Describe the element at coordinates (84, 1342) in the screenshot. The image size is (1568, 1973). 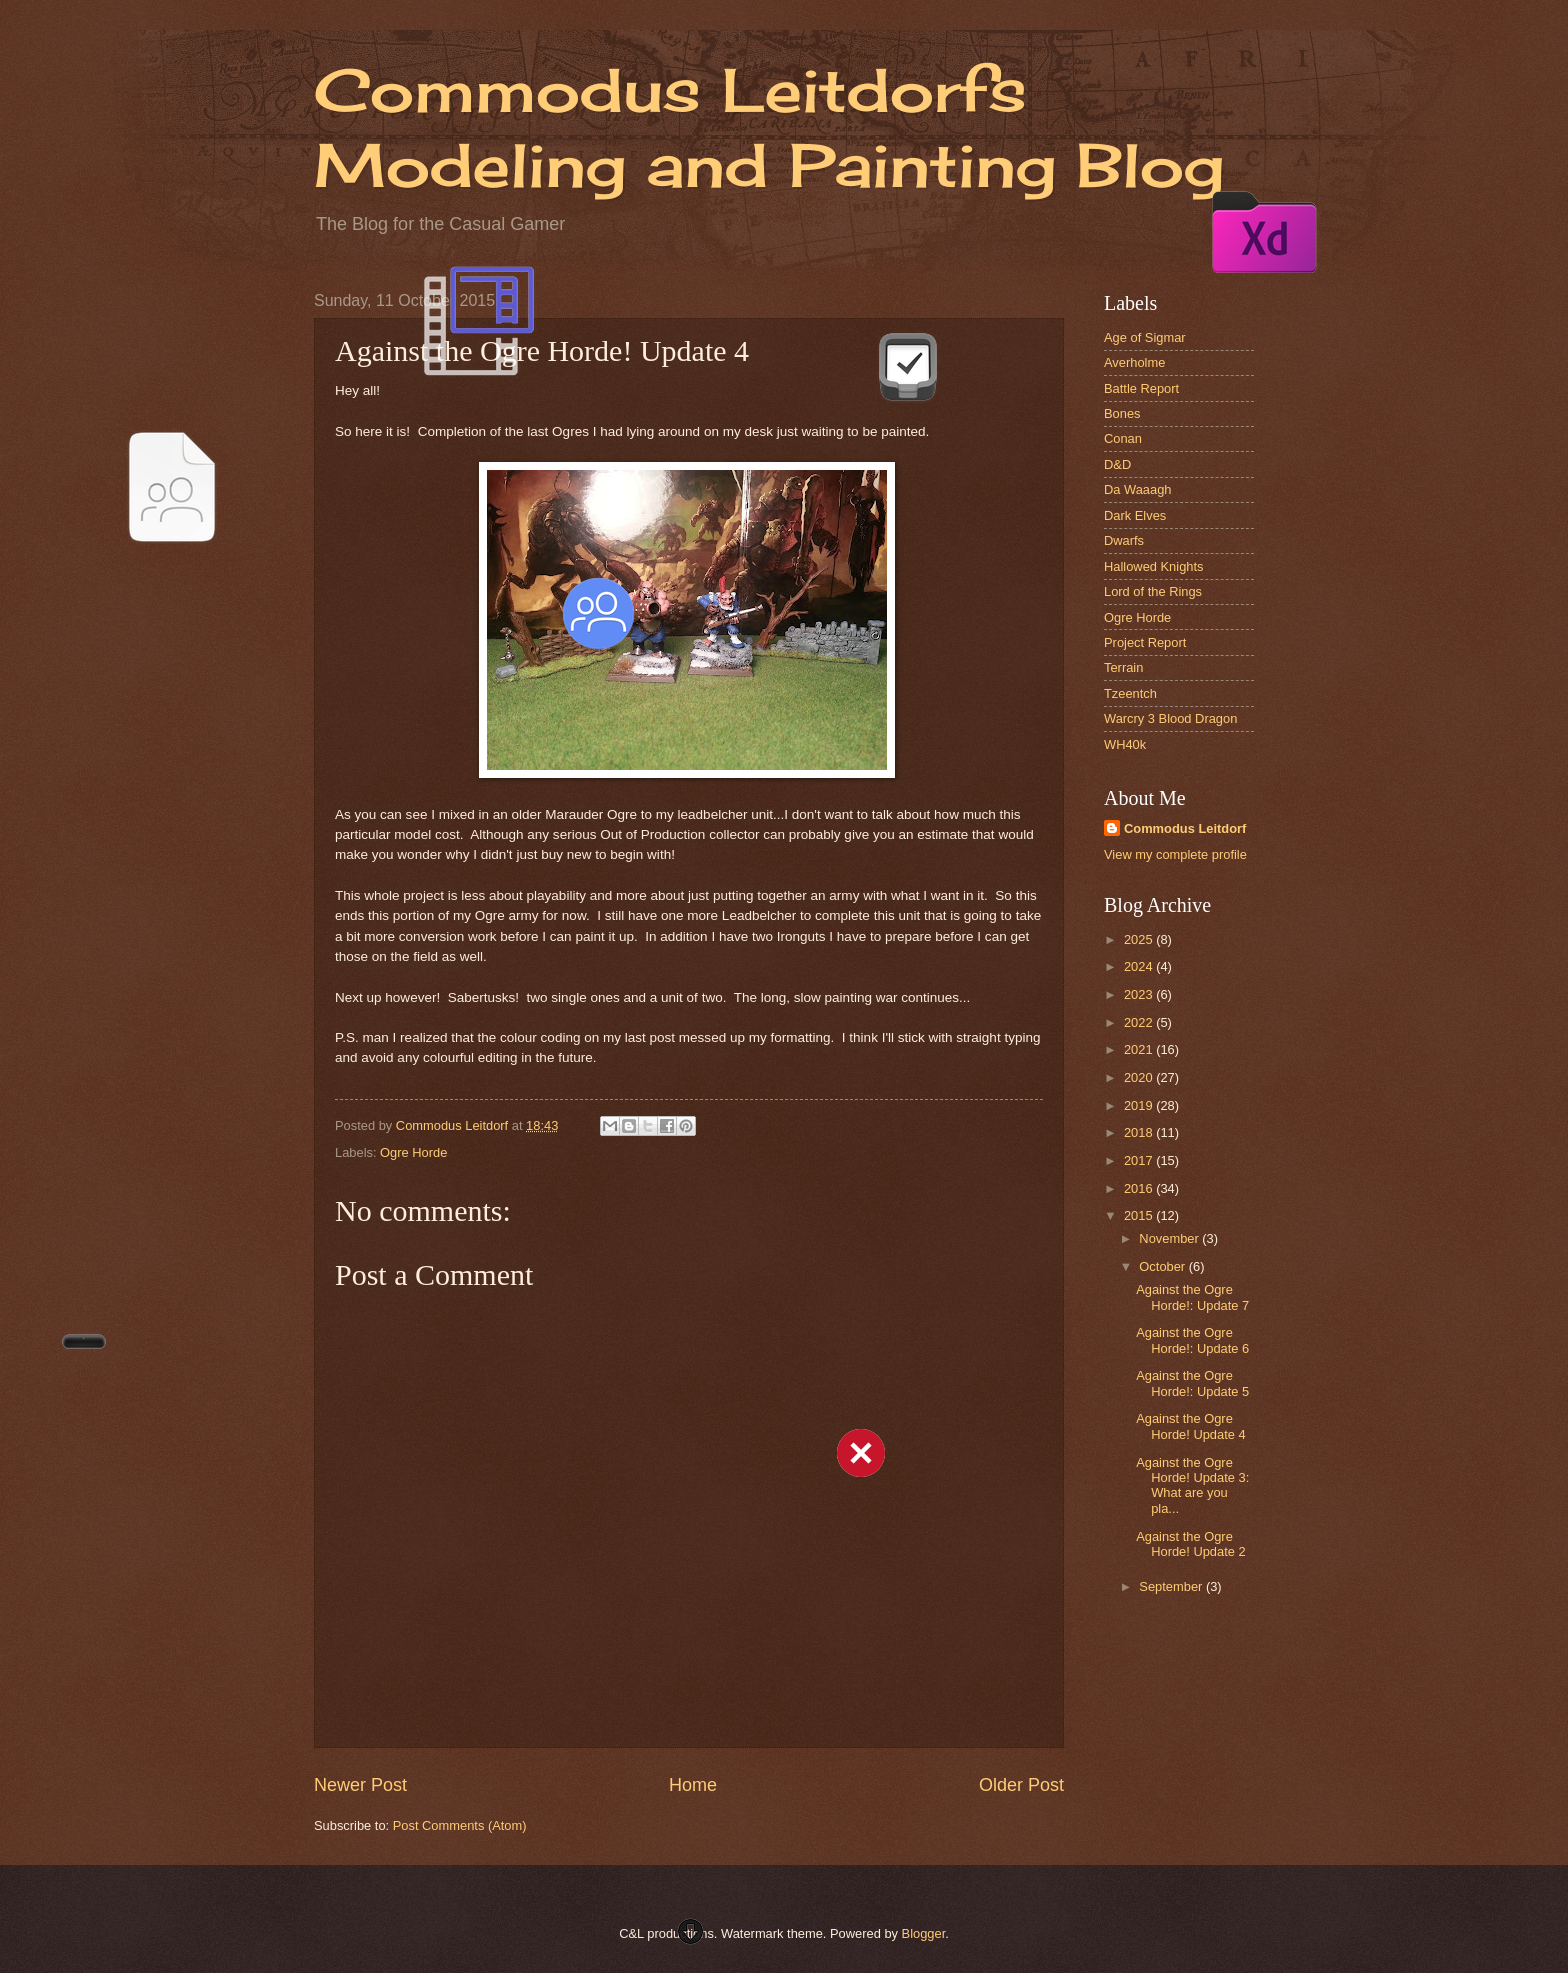
I see `connect to bluetooth speaker` at that location.